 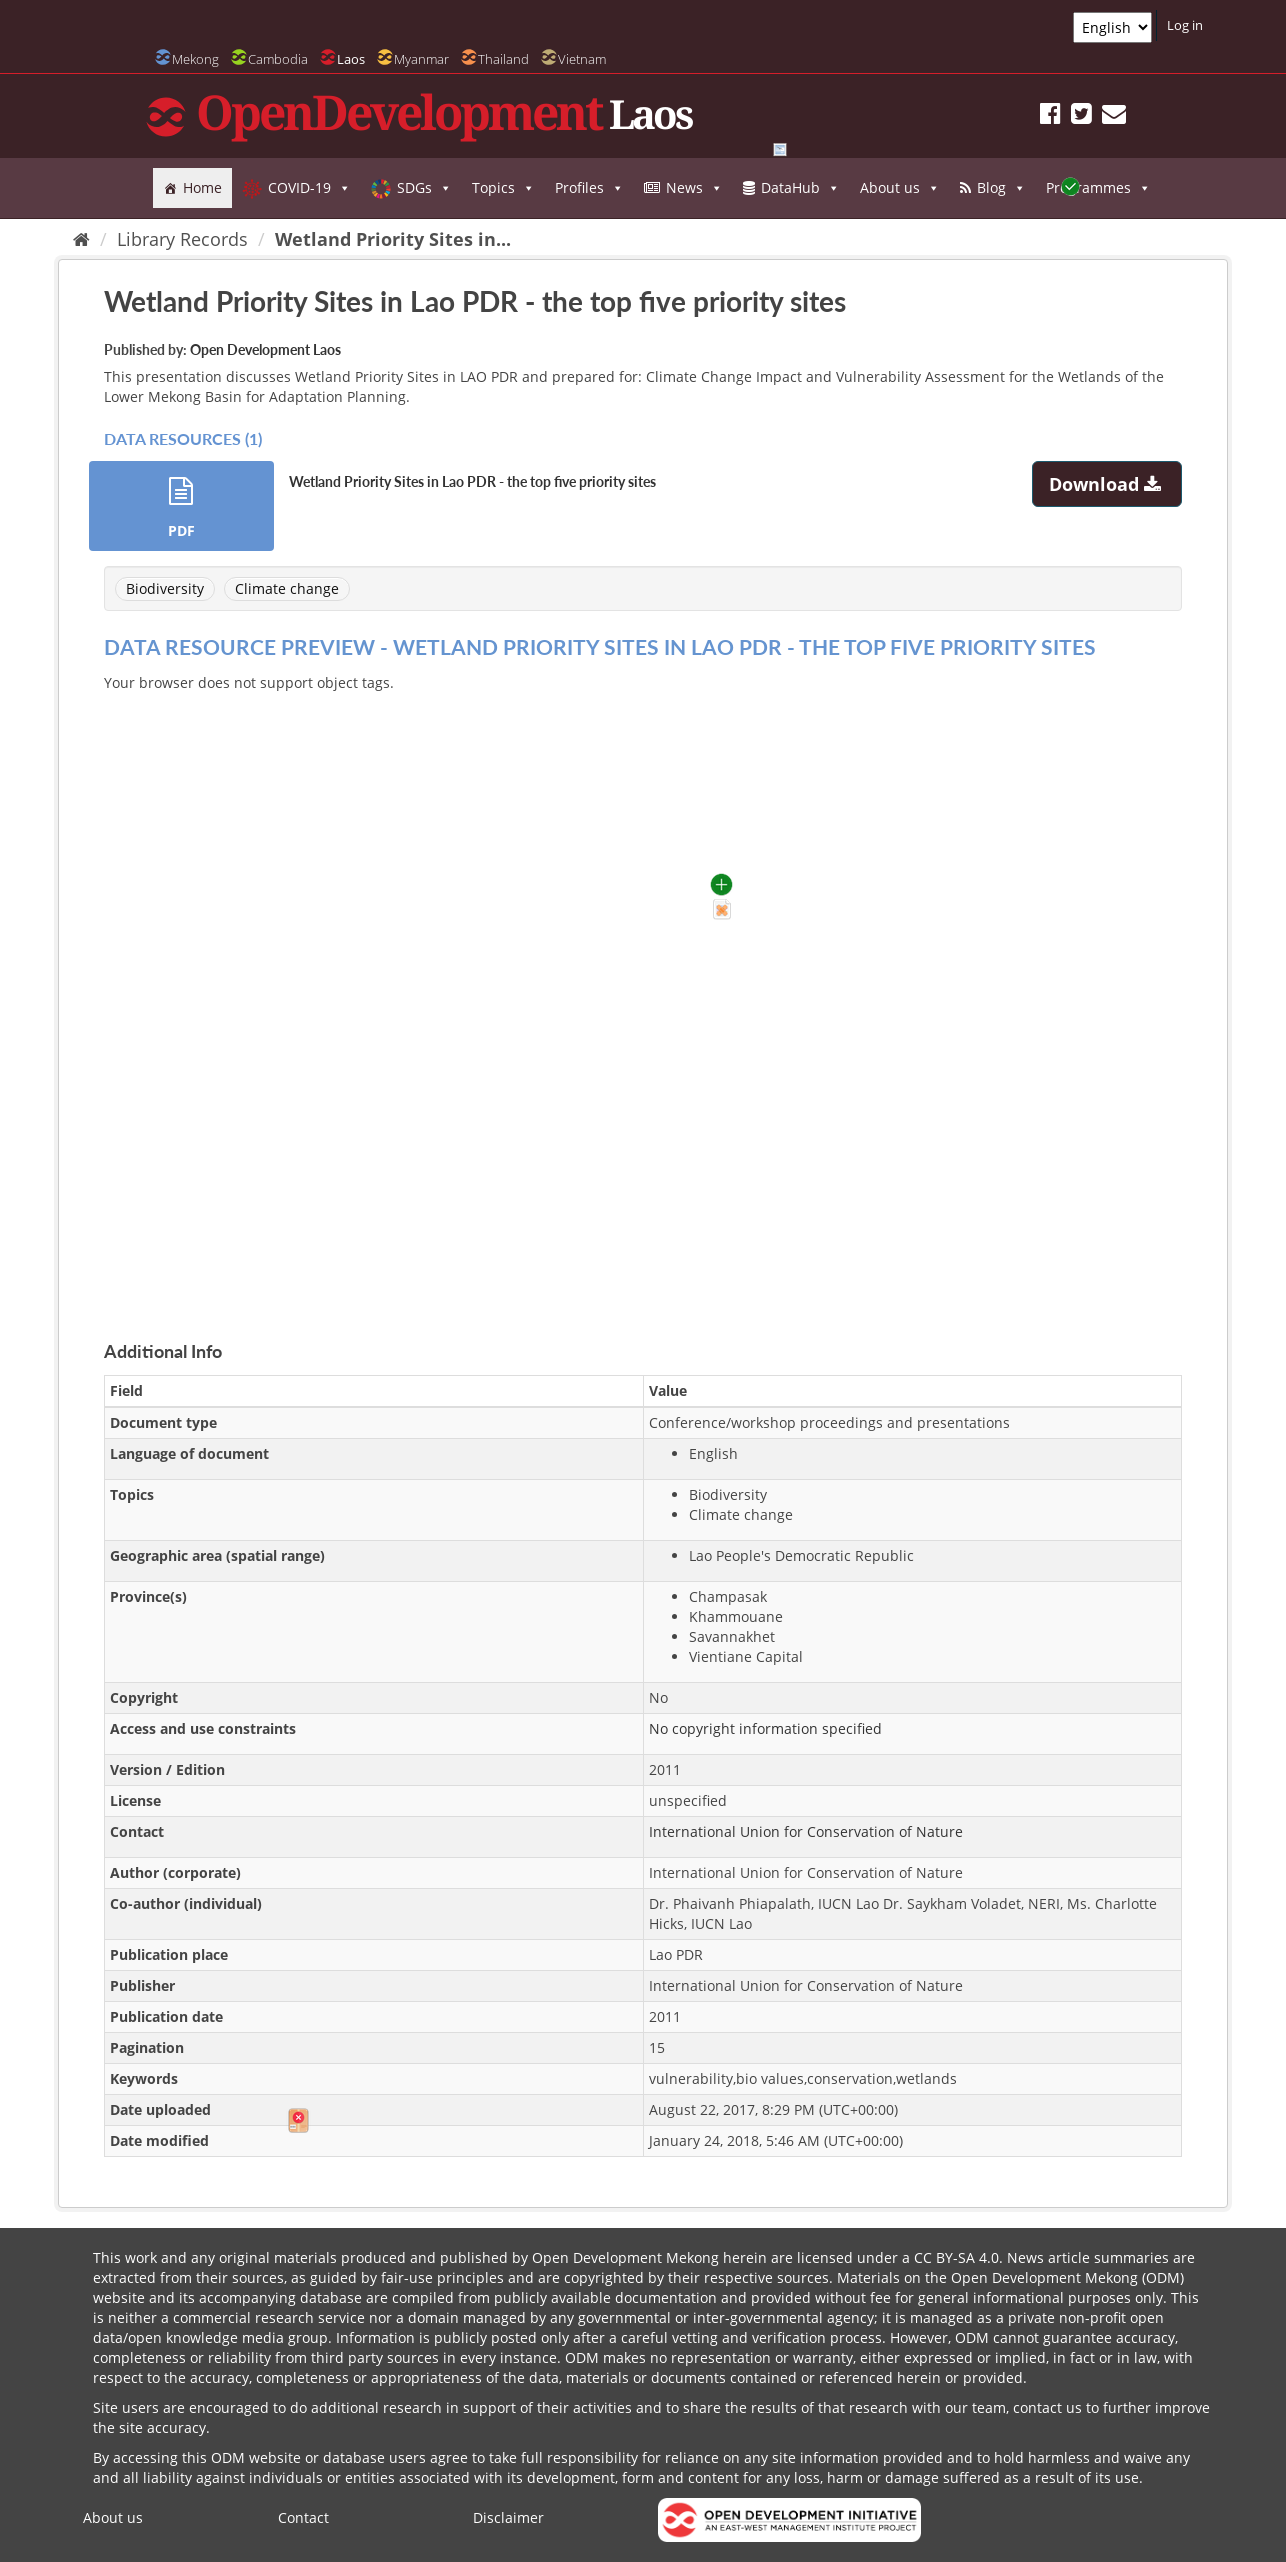 What do you see at coordinates (722, 909) in the screenshot?
I see `a patch or diff file for code changes` at bounding box center [722, 909].